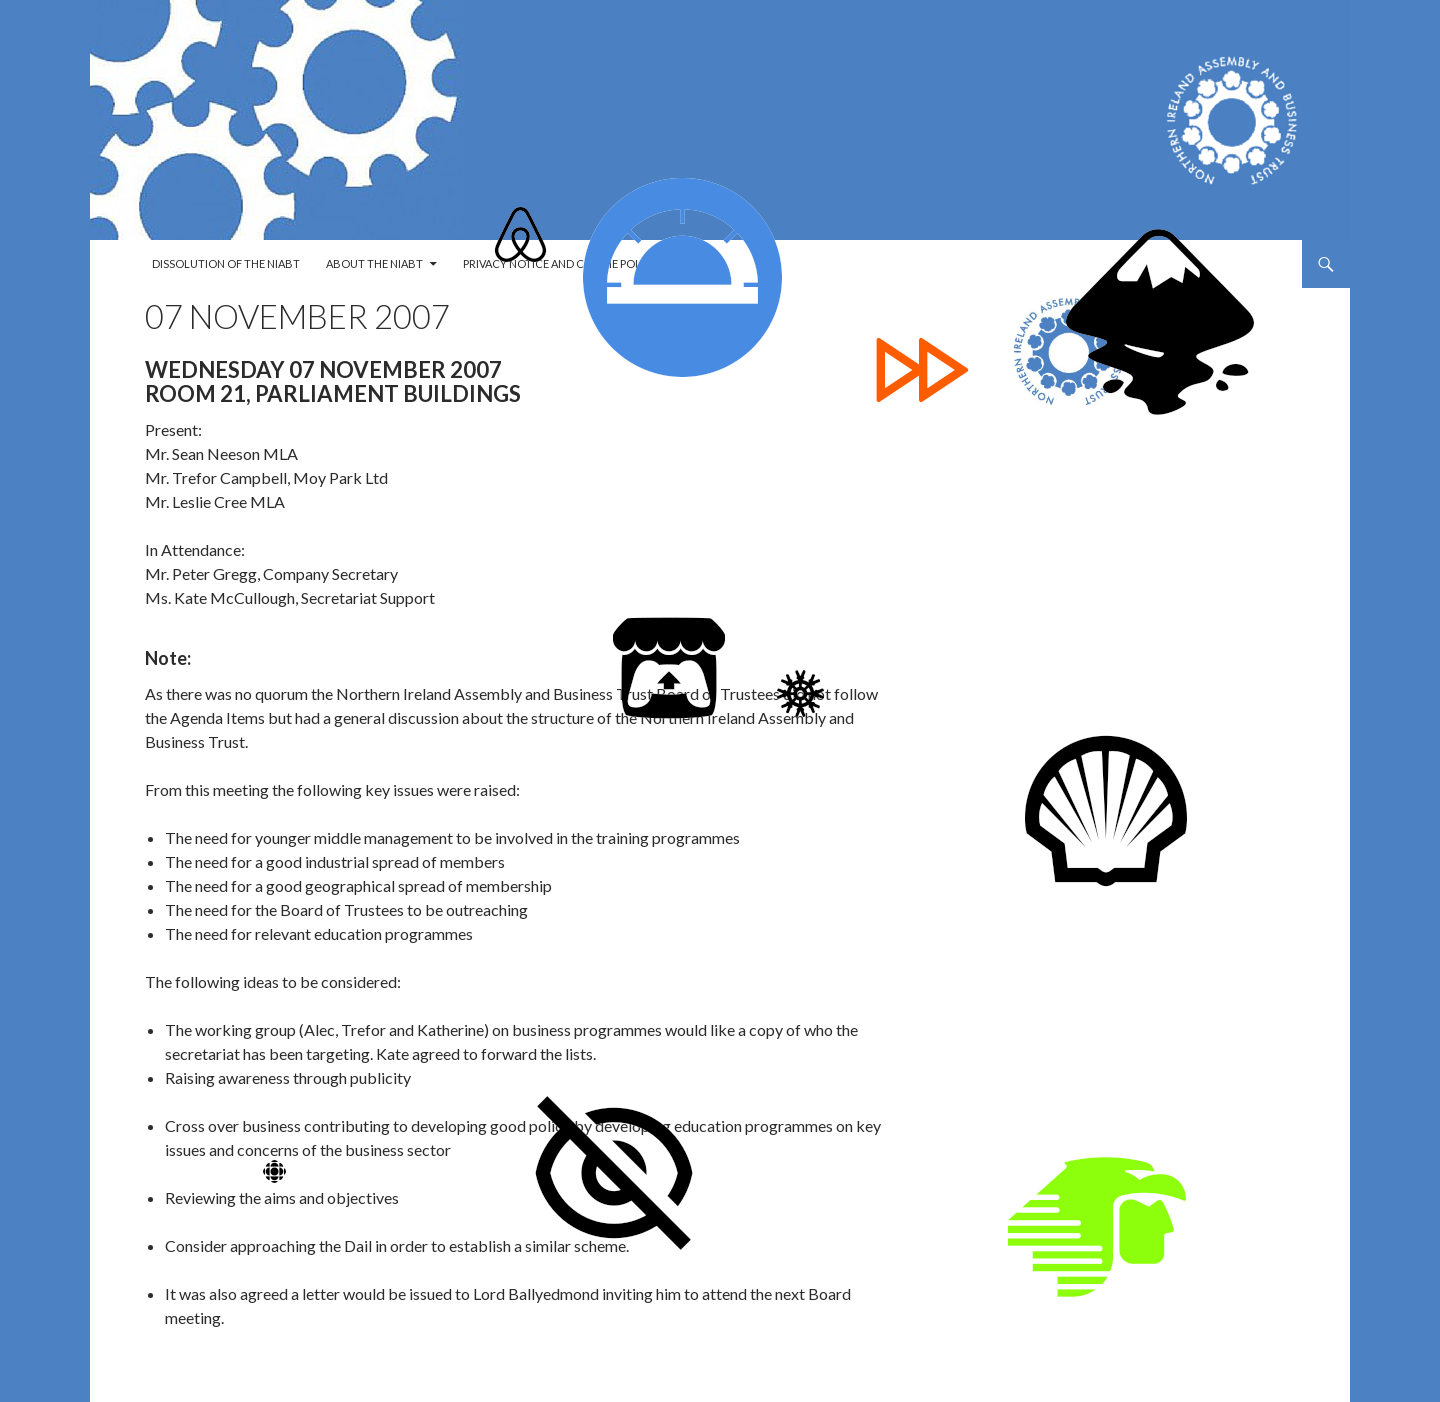 The image size is (1440, 1402). Describe the element at coordinates (614, 1173) in the screenshot. I see `hide password or sensitive content` at that location.